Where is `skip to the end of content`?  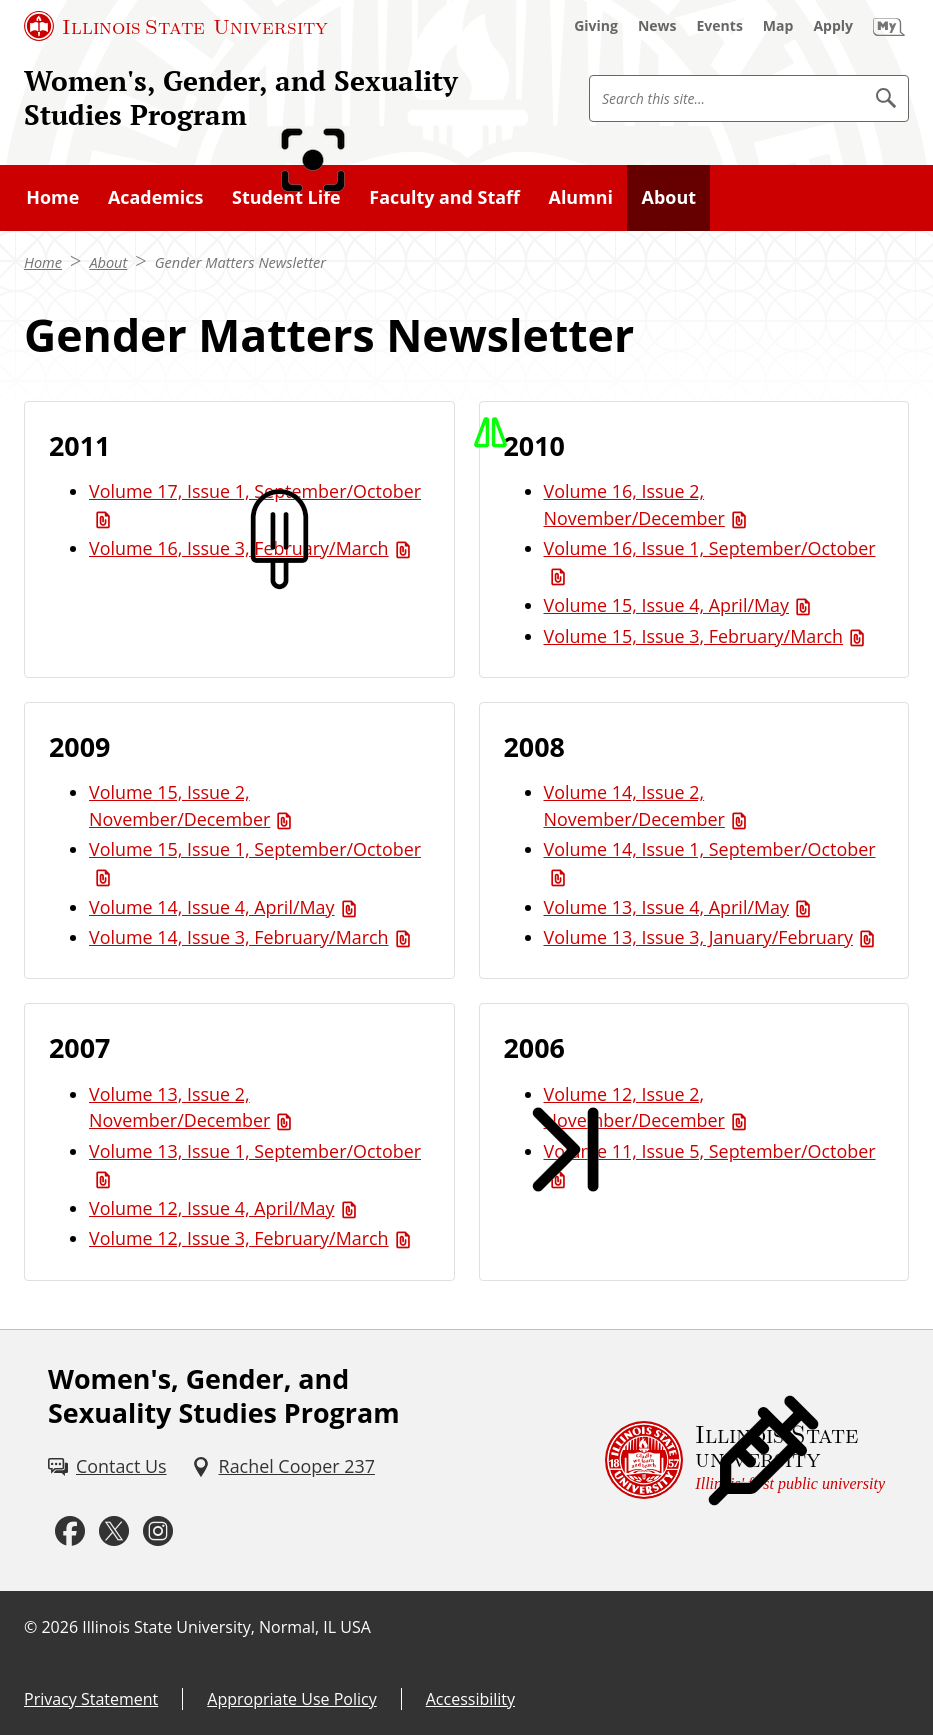 skip to the end of content is located at coordinates (567, 1149).